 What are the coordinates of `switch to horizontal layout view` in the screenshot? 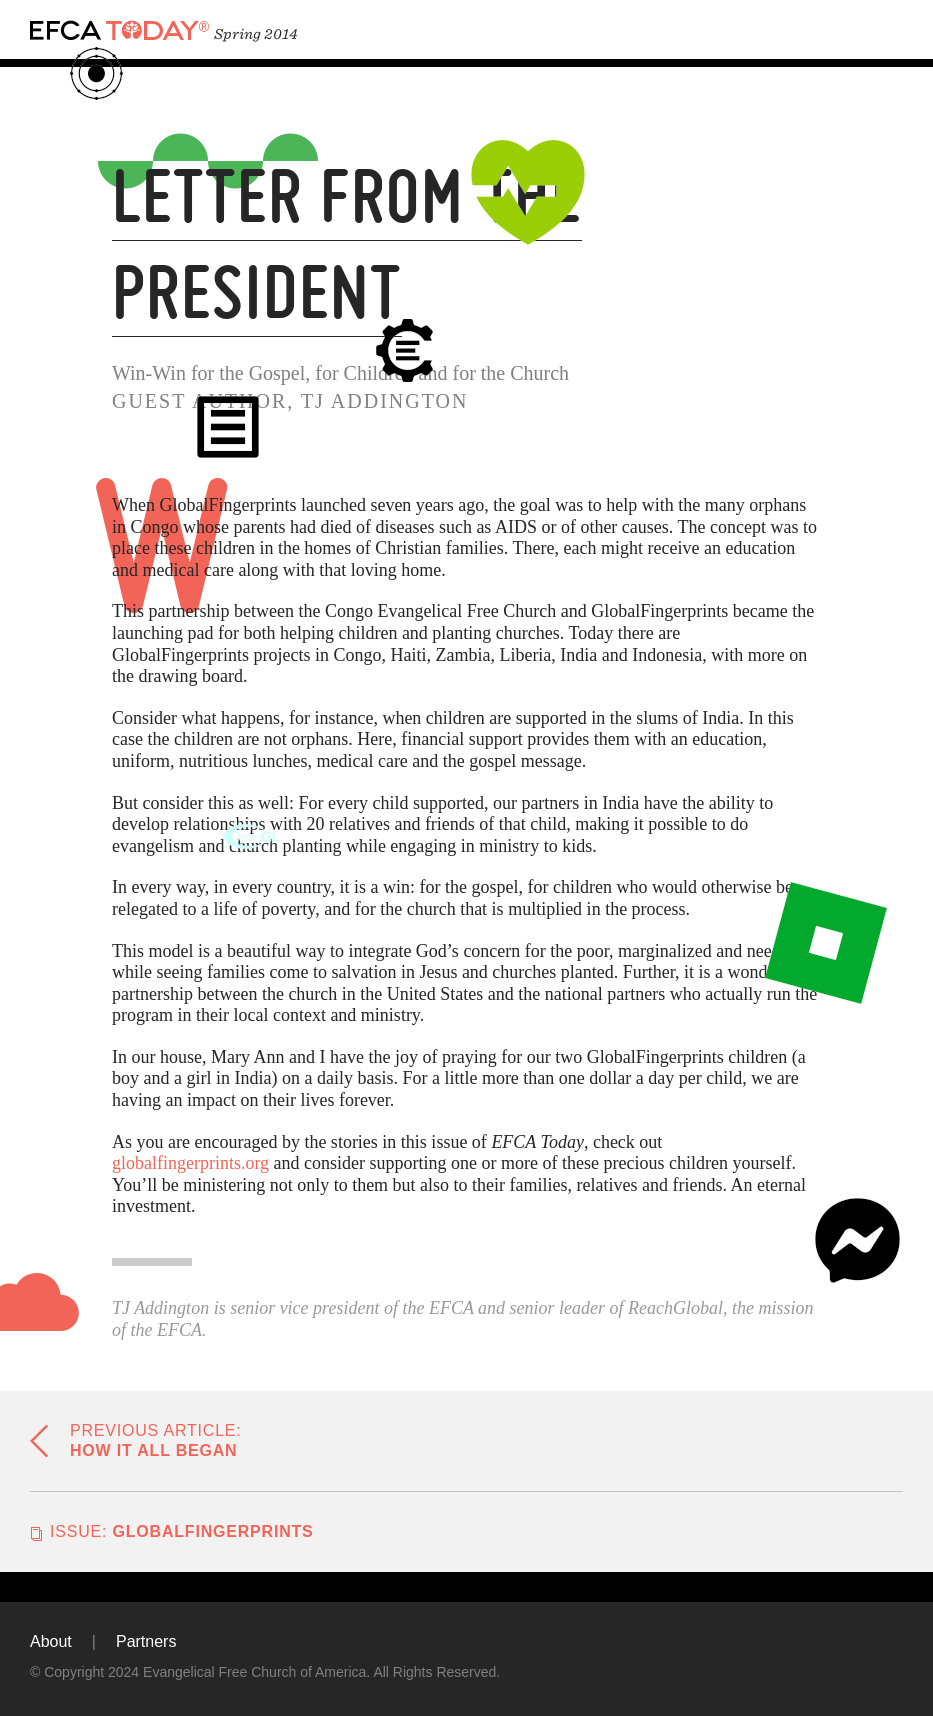 It's located at (228, 427).